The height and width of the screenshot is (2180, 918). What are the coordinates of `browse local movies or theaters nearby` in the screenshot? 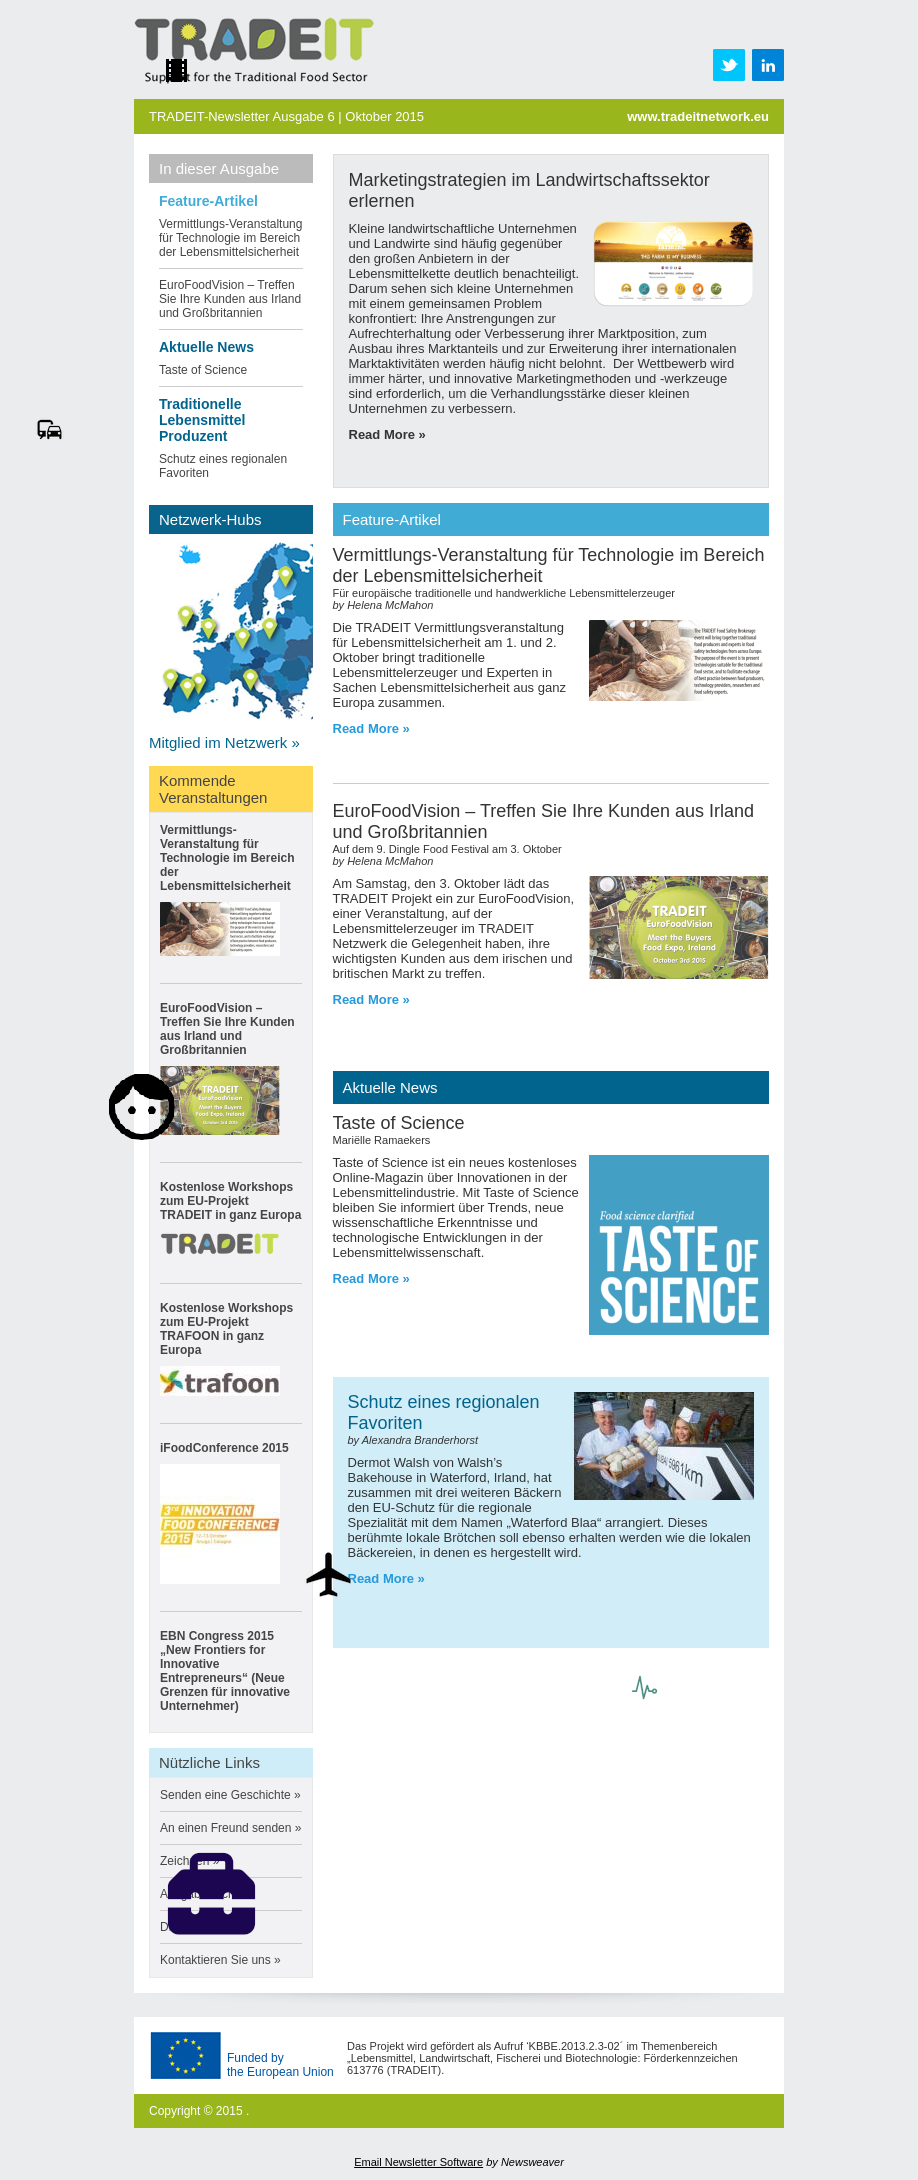 It's located at (176, 70).